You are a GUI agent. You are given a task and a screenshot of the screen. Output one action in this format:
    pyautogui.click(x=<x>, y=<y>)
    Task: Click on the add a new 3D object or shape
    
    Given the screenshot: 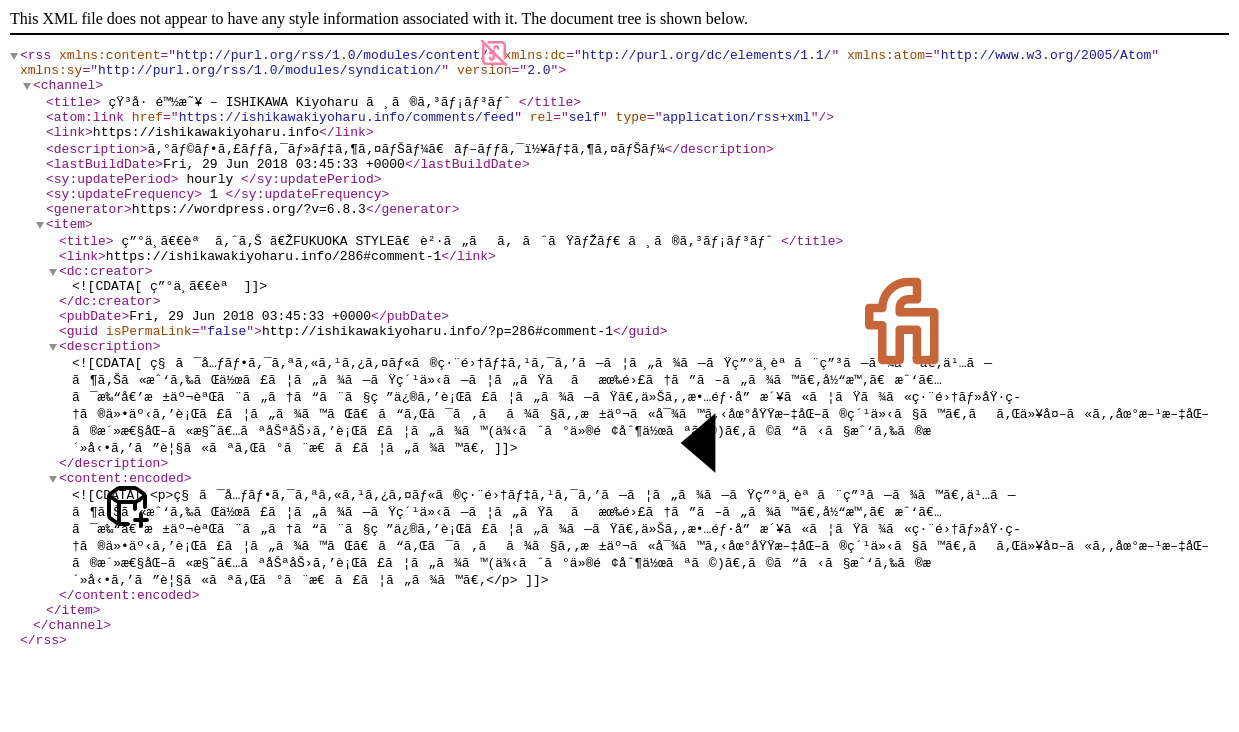 What is the action you would take?
    pyautogui.click(x=127, y=506)
    